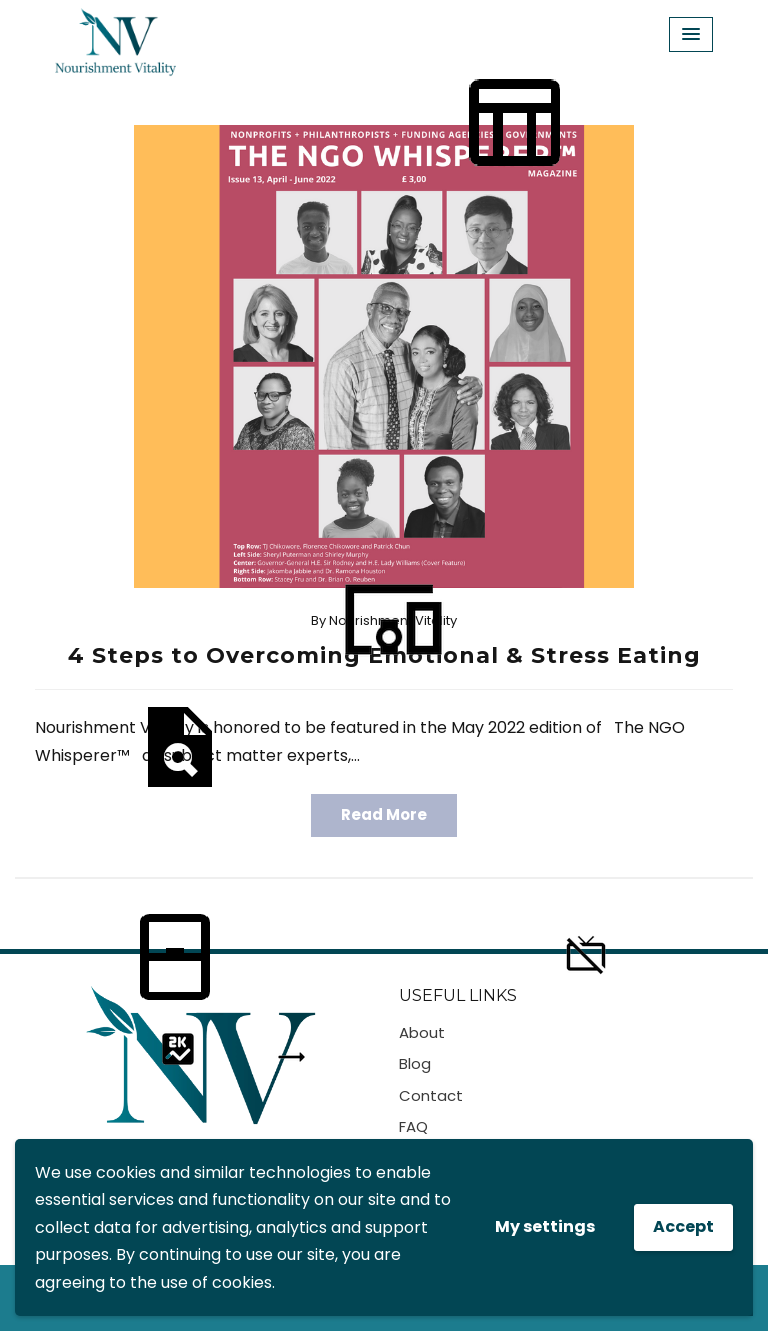 This screenshot has height=1331, width=768. I want to click on view window sensor status, so click(175, 957).